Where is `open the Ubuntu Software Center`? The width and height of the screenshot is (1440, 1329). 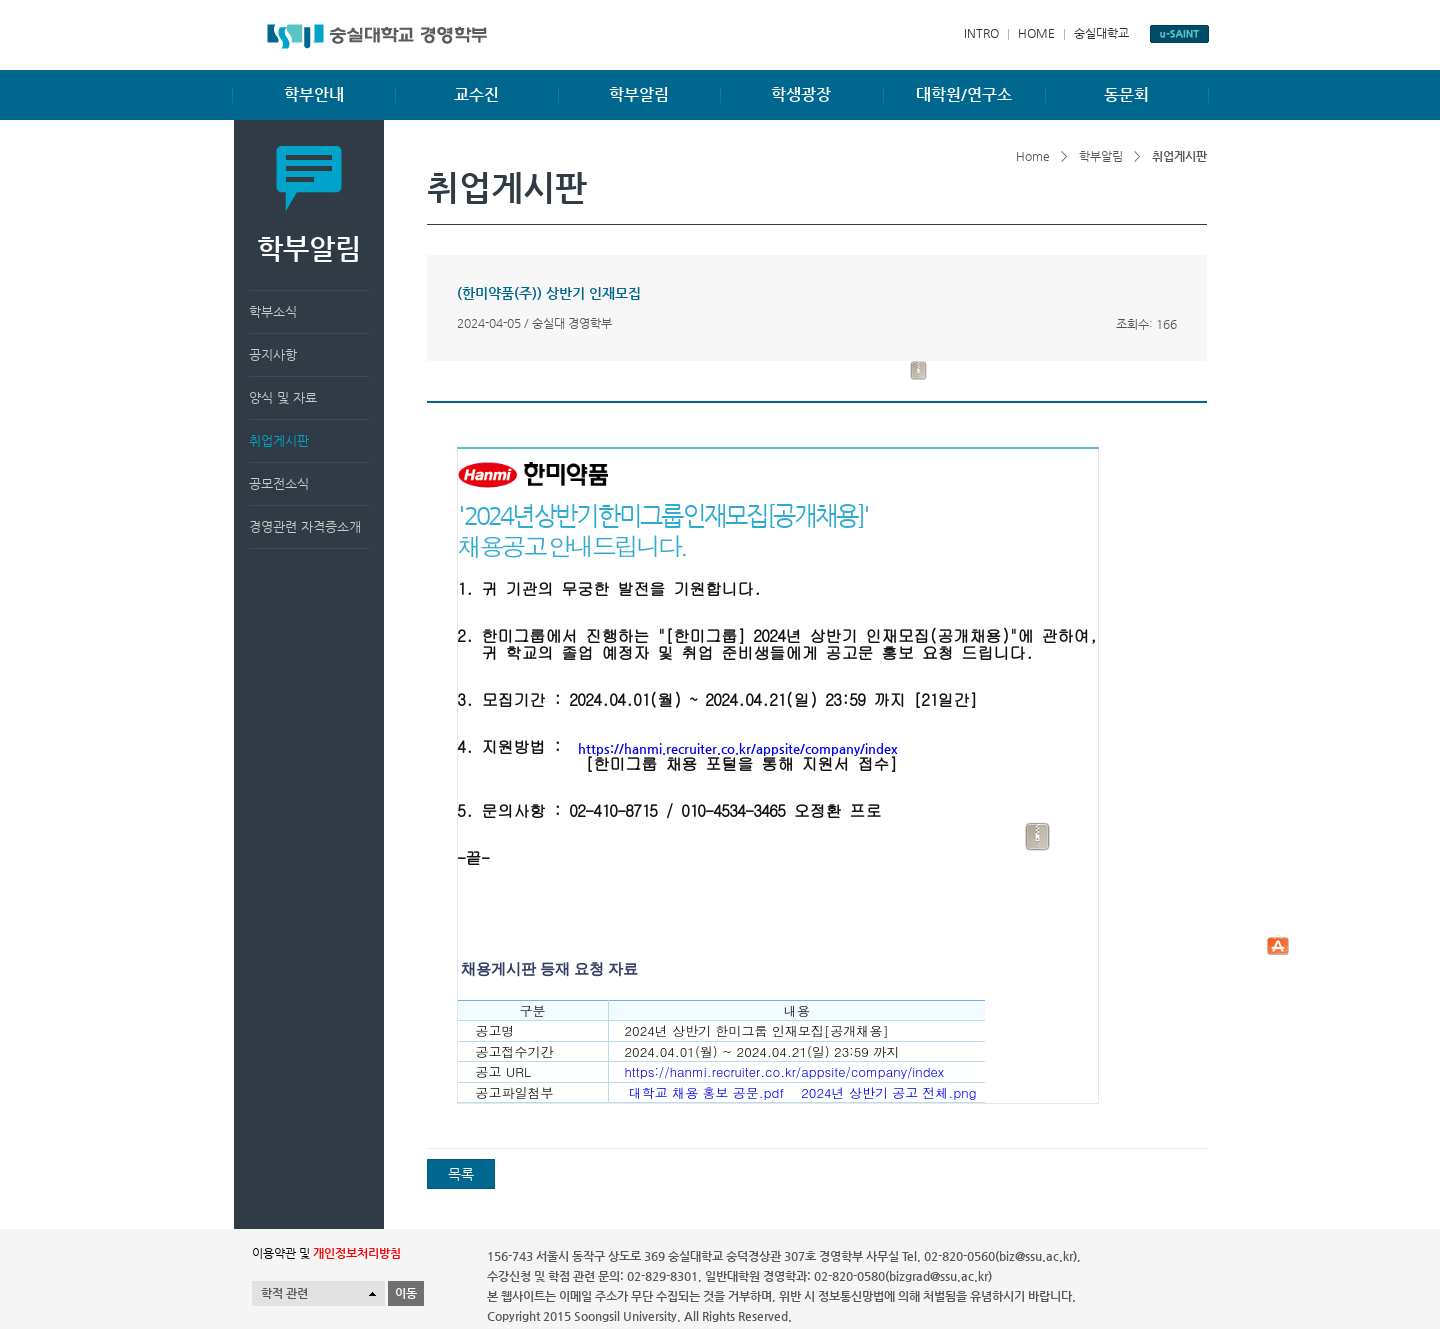
open the Ubuntu Software Center is located at coordinates (1278, 946).